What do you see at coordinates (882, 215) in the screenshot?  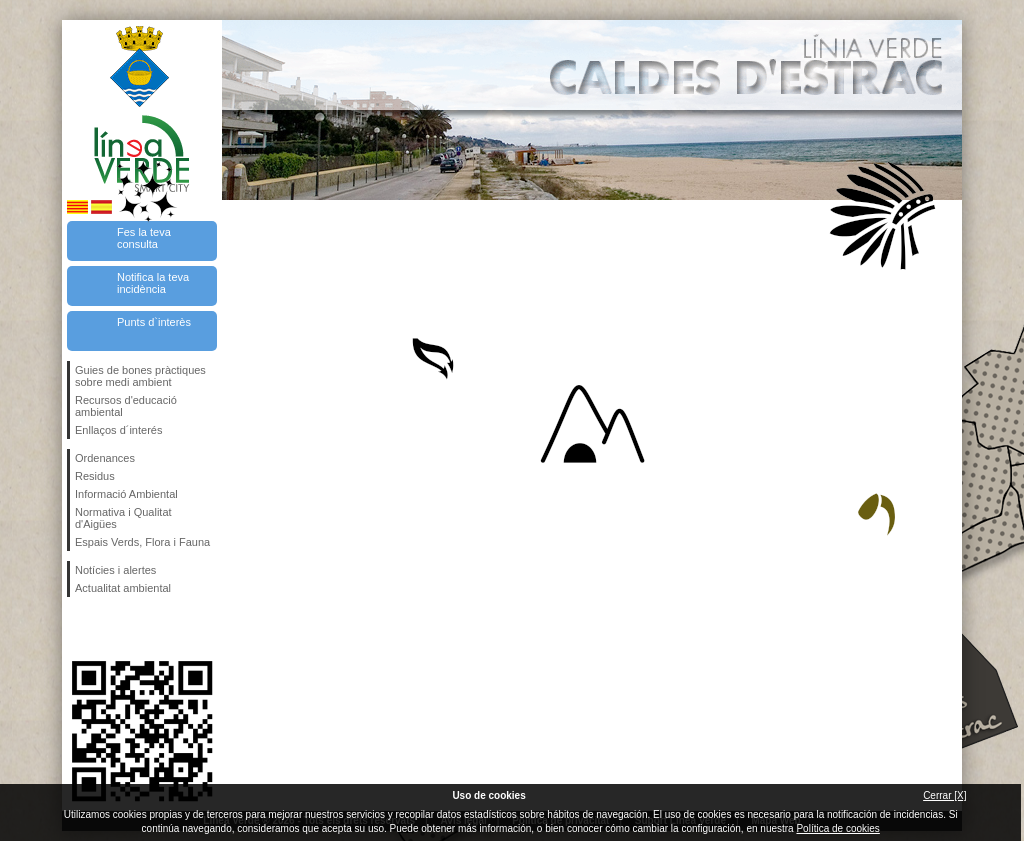 I see `select native american or tribal theme` at bounding box center [882, 215].